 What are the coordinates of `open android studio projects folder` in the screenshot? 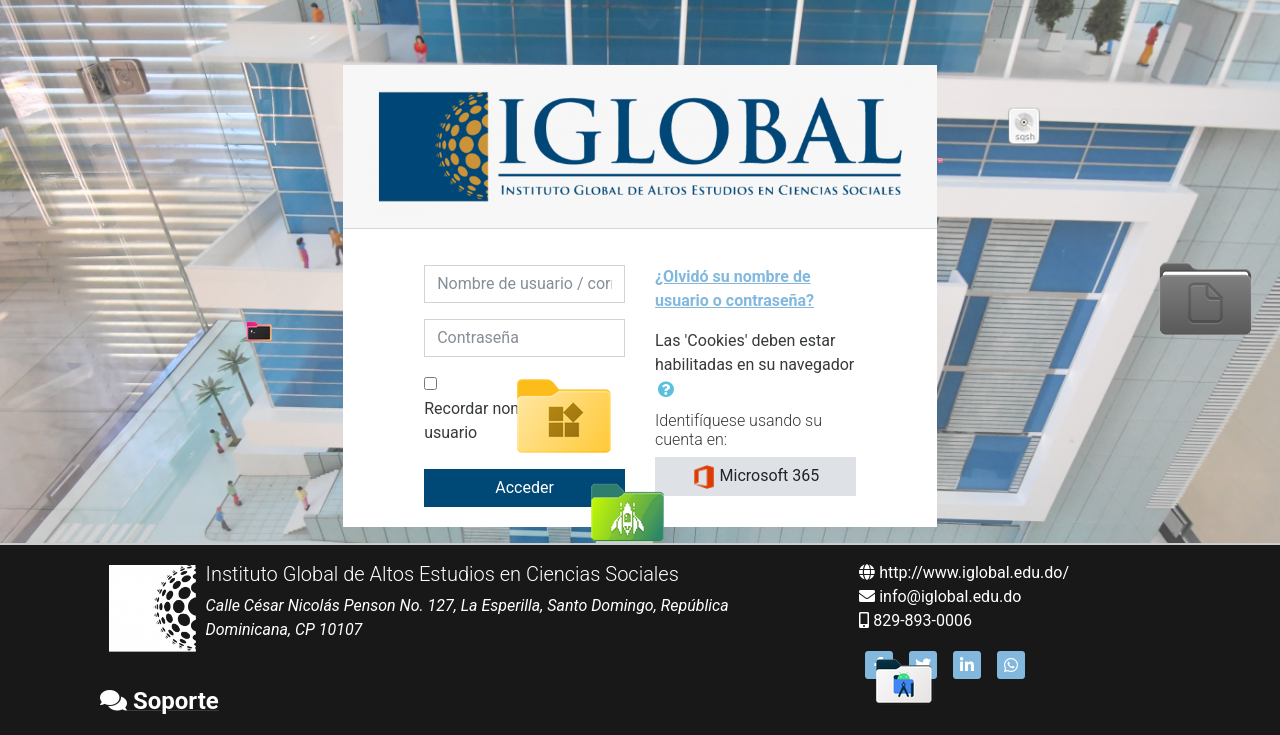 It's located at (903, 682).